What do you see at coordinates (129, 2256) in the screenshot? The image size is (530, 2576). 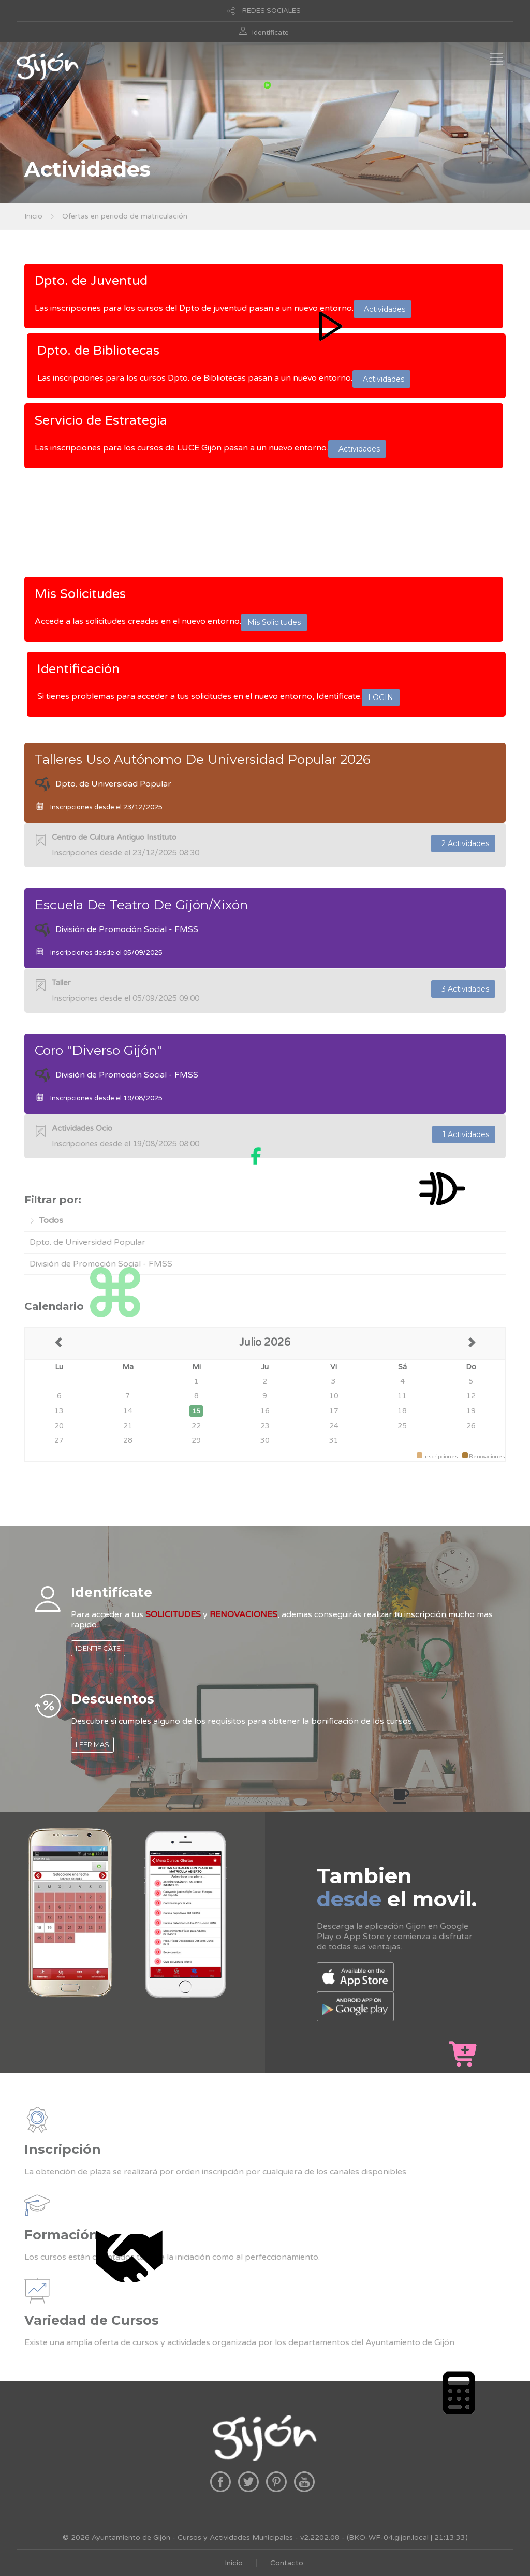 I see `confirm a partnership or agreement` at bounding box center [129, 2256].